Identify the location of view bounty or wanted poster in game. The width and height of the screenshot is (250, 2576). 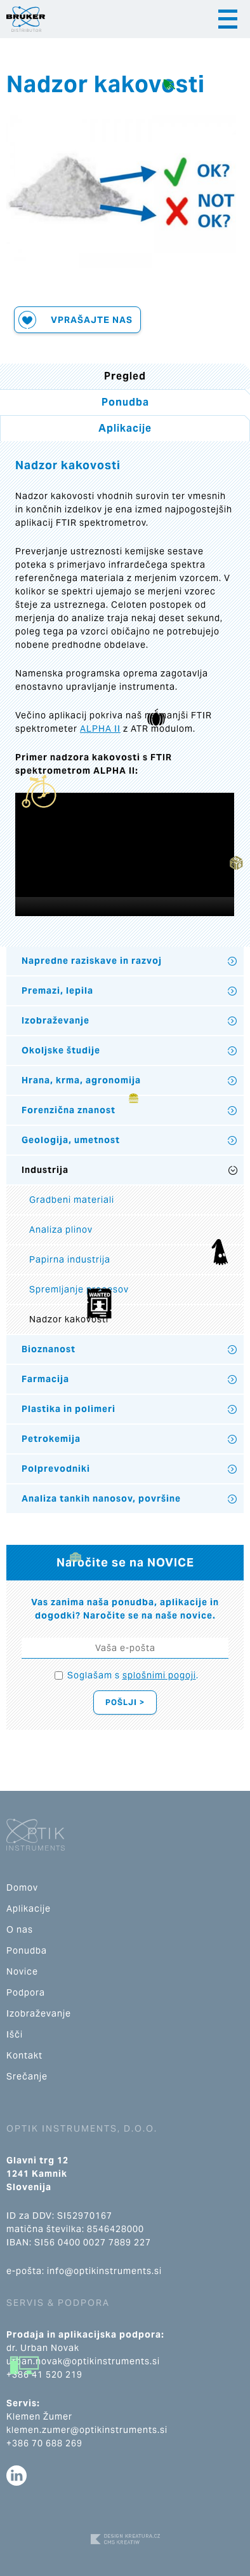
(99, 1303).